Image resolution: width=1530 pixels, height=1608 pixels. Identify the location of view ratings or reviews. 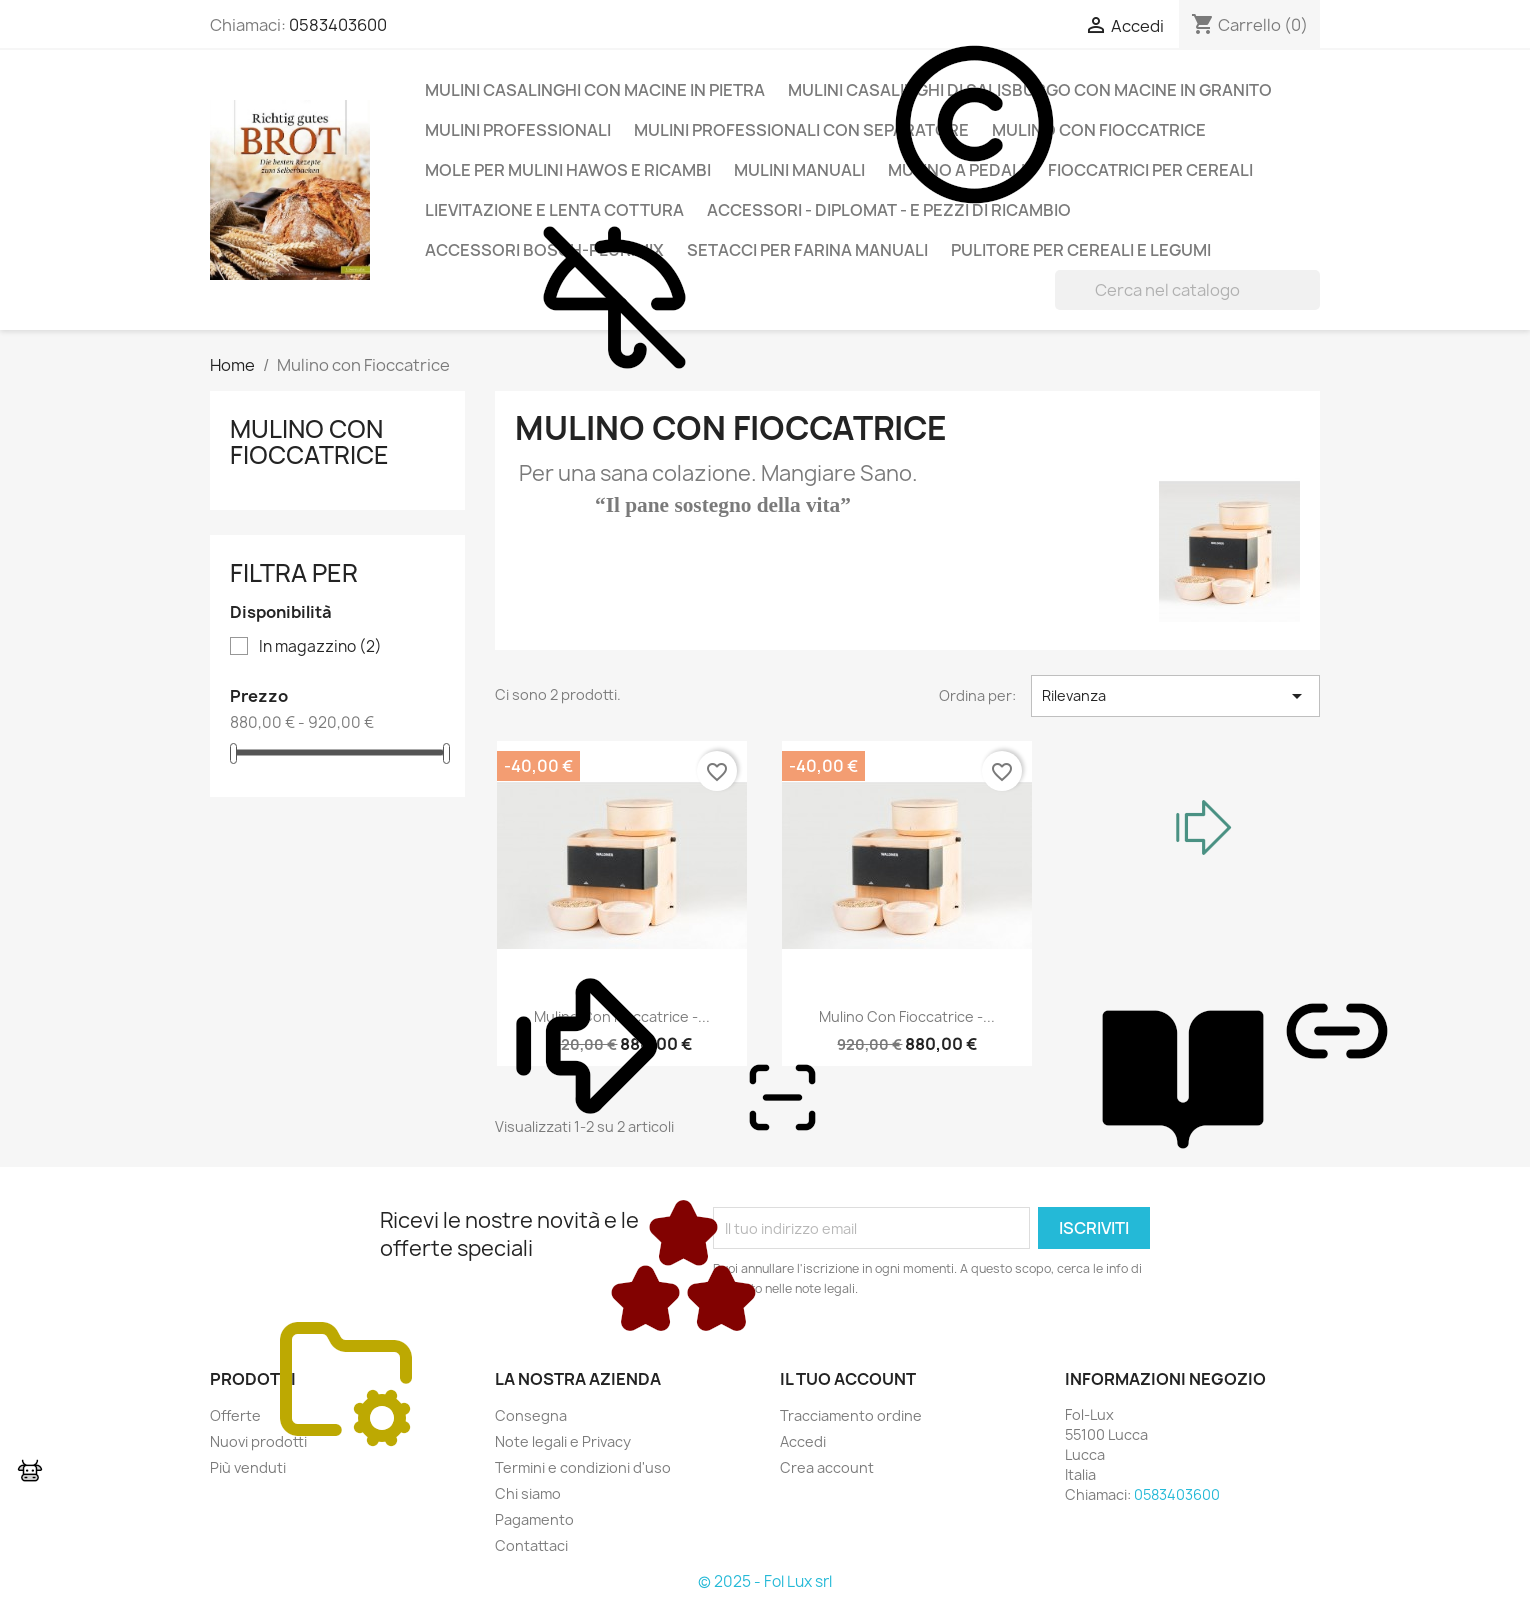
(683, 1265).